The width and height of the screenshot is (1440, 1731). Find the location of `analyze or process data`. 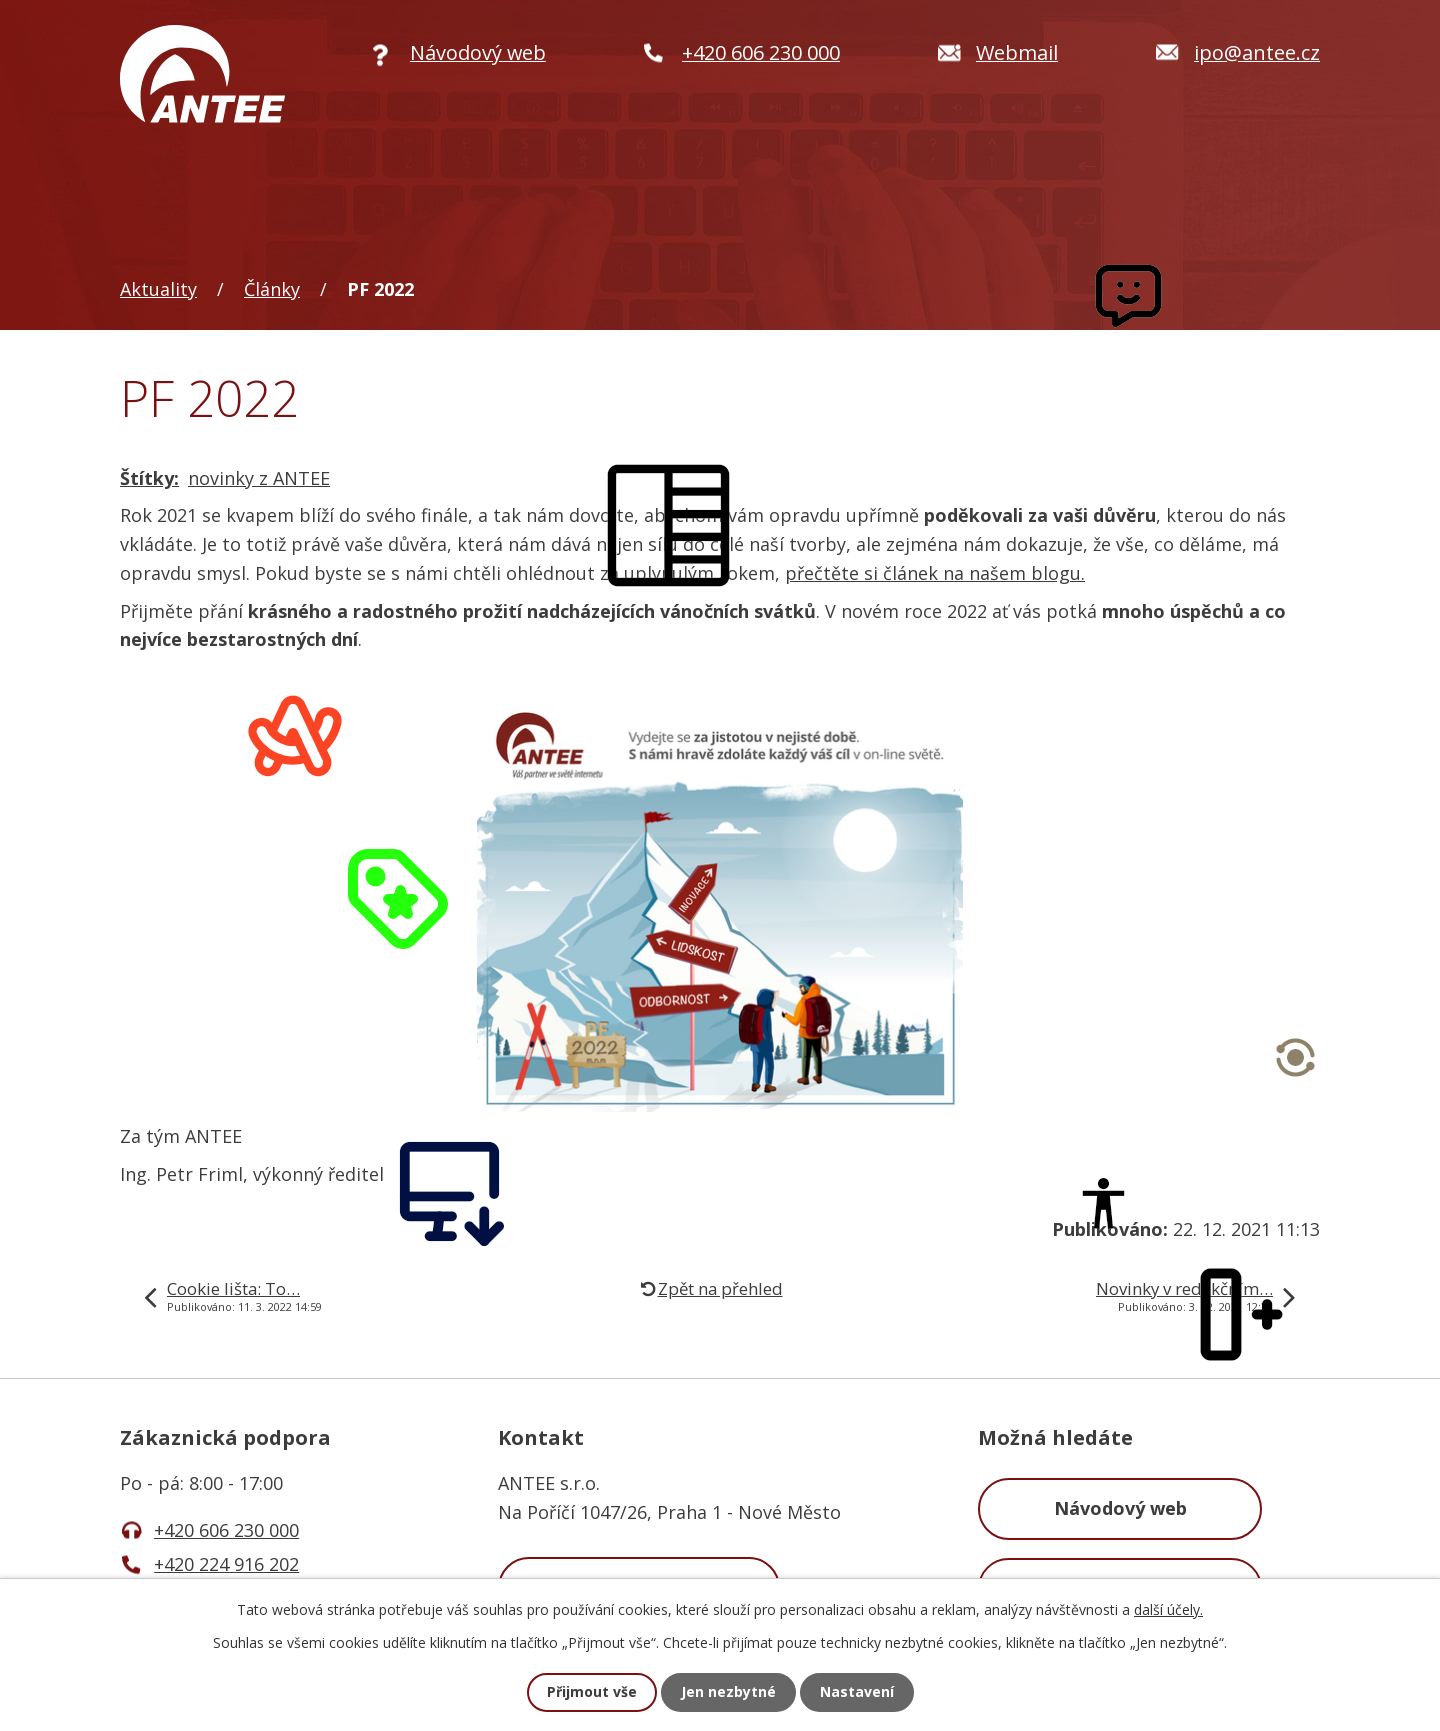

analyze or process data is located at coordinates (1295, 1057).